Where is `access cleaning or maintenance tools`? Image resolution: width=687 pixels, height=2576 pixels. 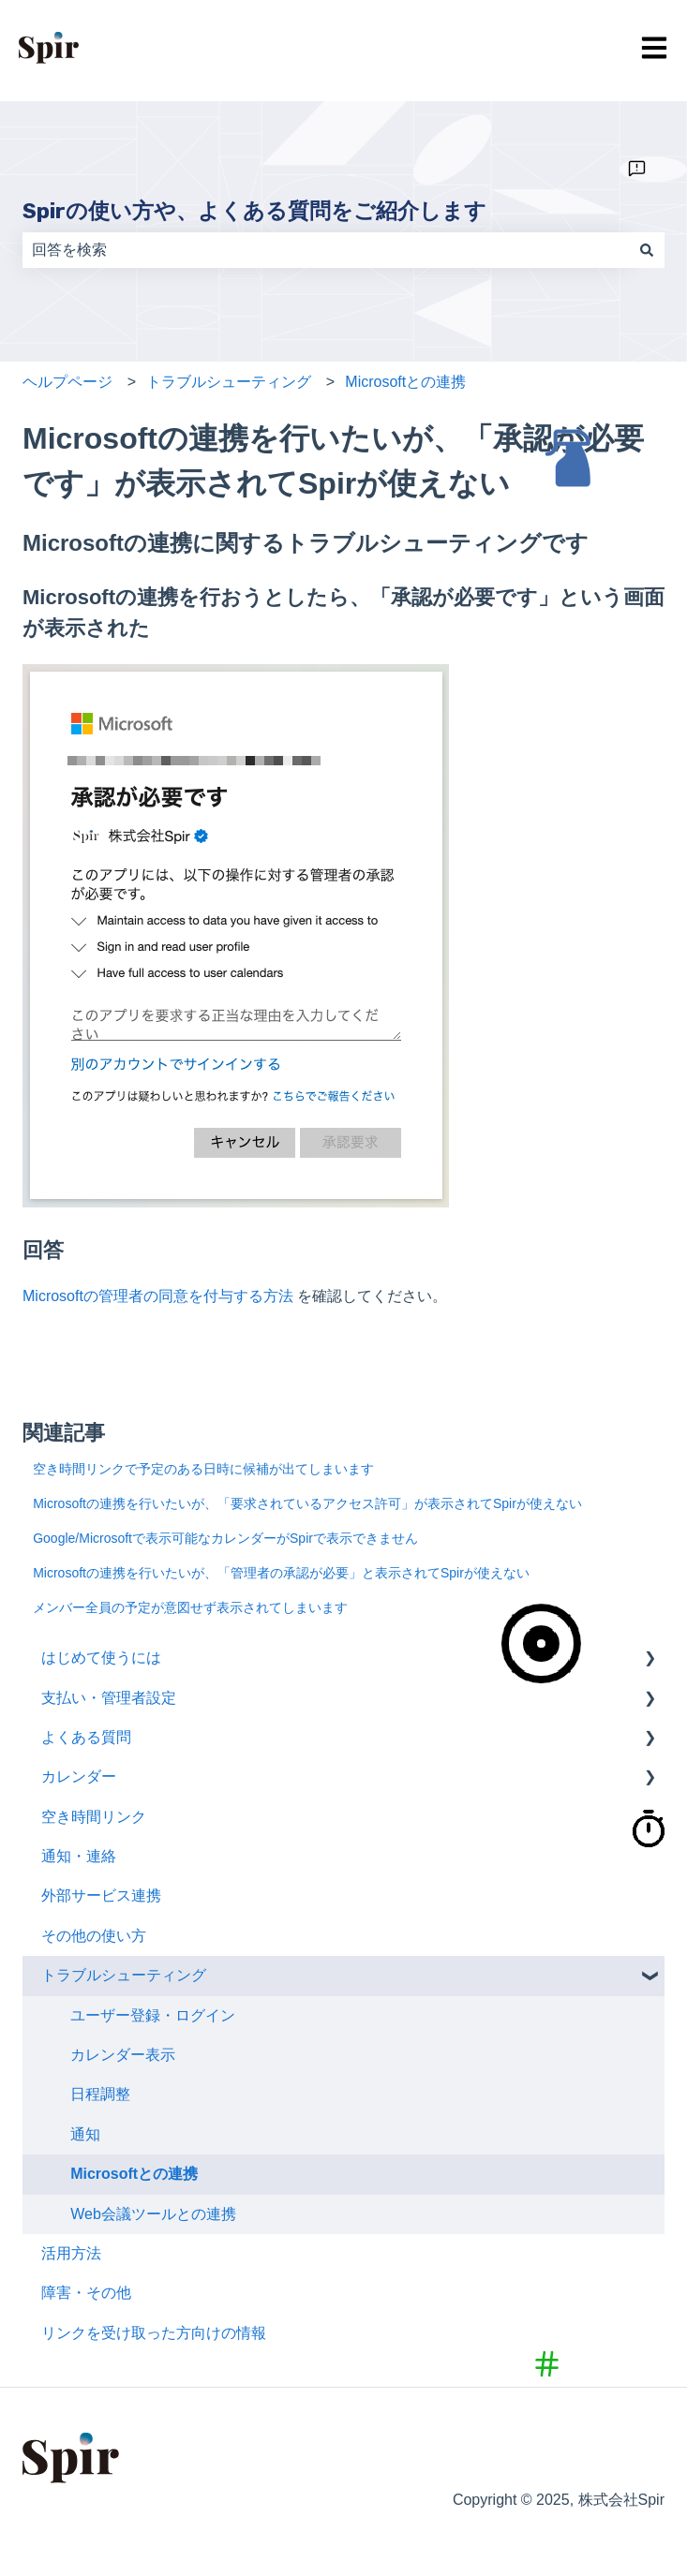
access cleaning or maintenance tools is located at coordinates (570, 458).